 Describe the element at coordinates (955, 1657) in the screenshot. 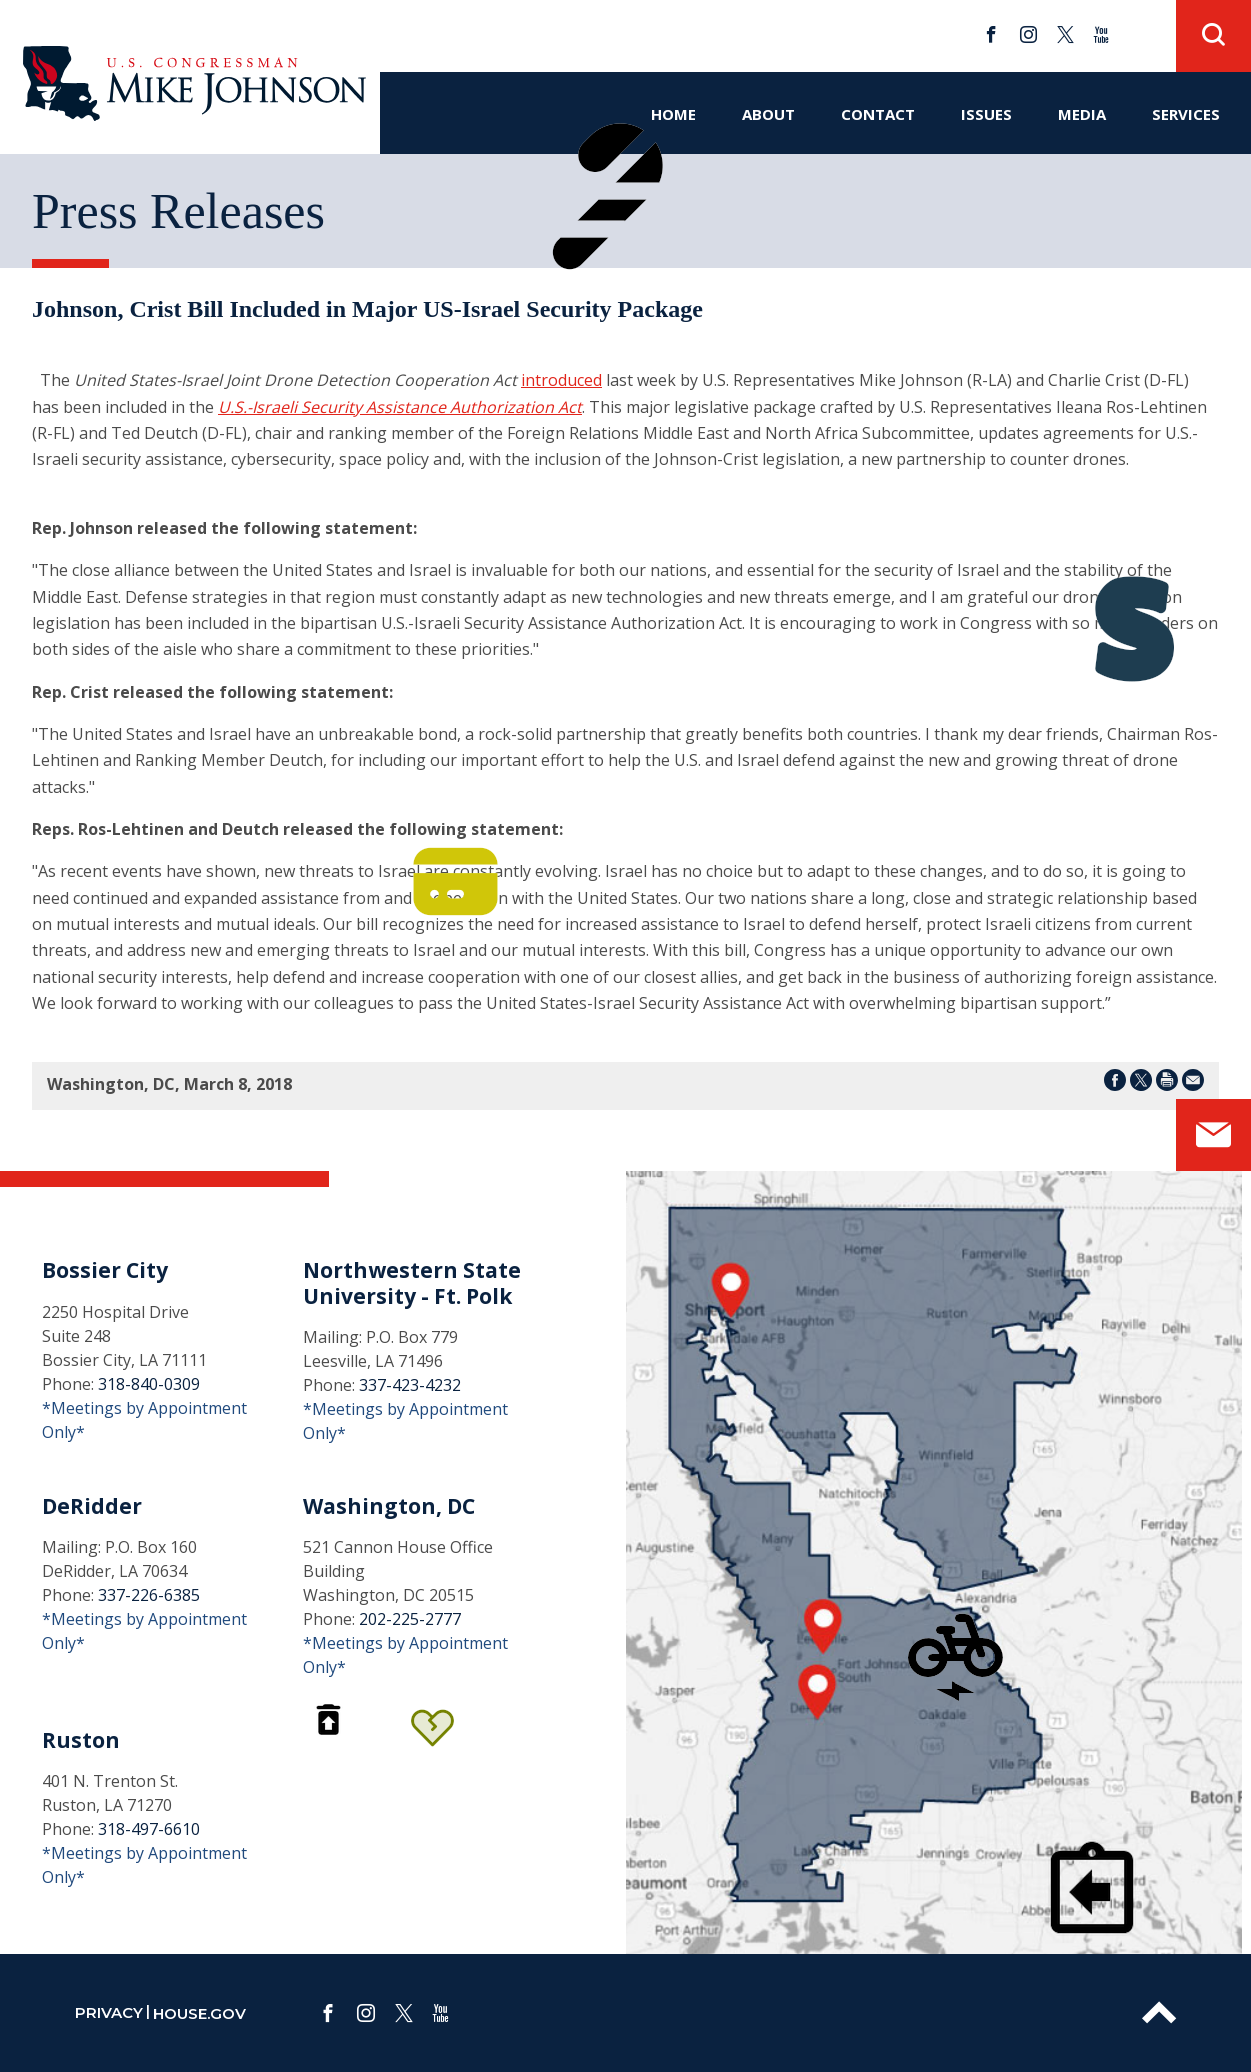

I see `select electric bike as transportation mode` at that location.